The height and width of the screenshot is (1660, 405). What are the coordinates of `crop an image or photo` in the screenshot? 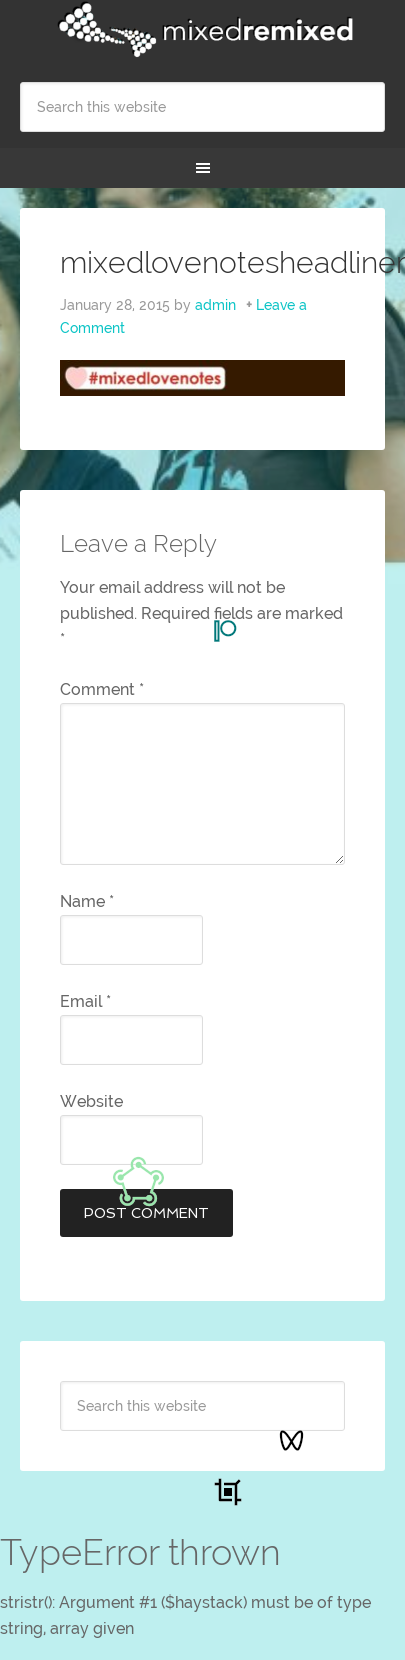 It's located at (228, 1492).